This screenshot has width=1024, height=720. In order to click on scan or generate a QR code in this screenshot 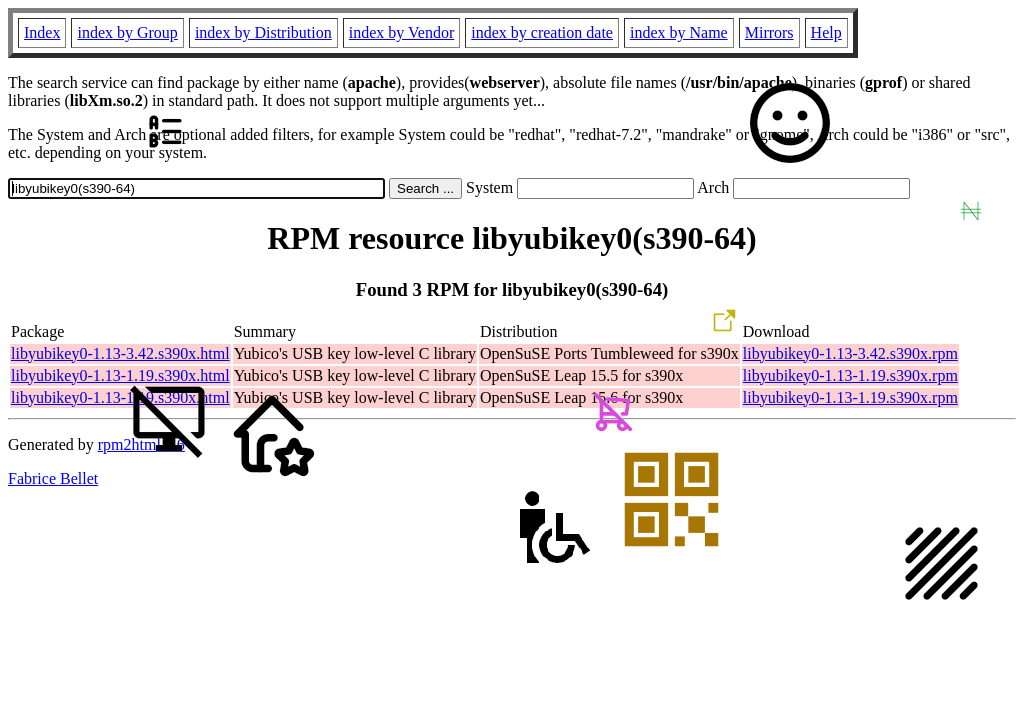, I will do `click(671, 499)`.